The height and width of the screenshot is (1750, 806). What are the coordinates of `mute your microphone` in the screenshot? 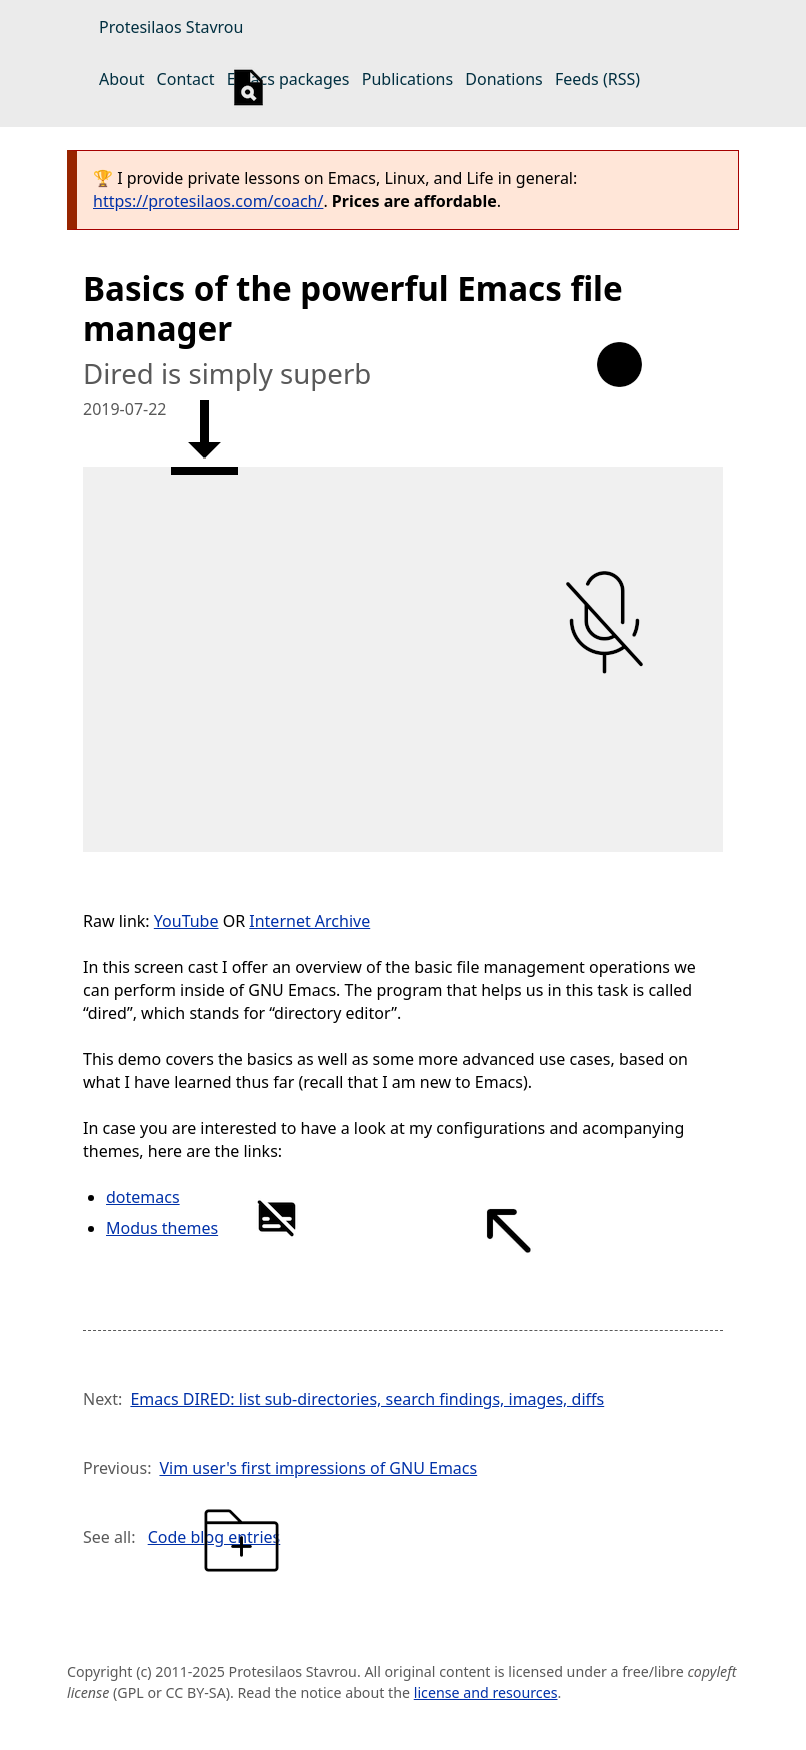 It's located at (604, 620).